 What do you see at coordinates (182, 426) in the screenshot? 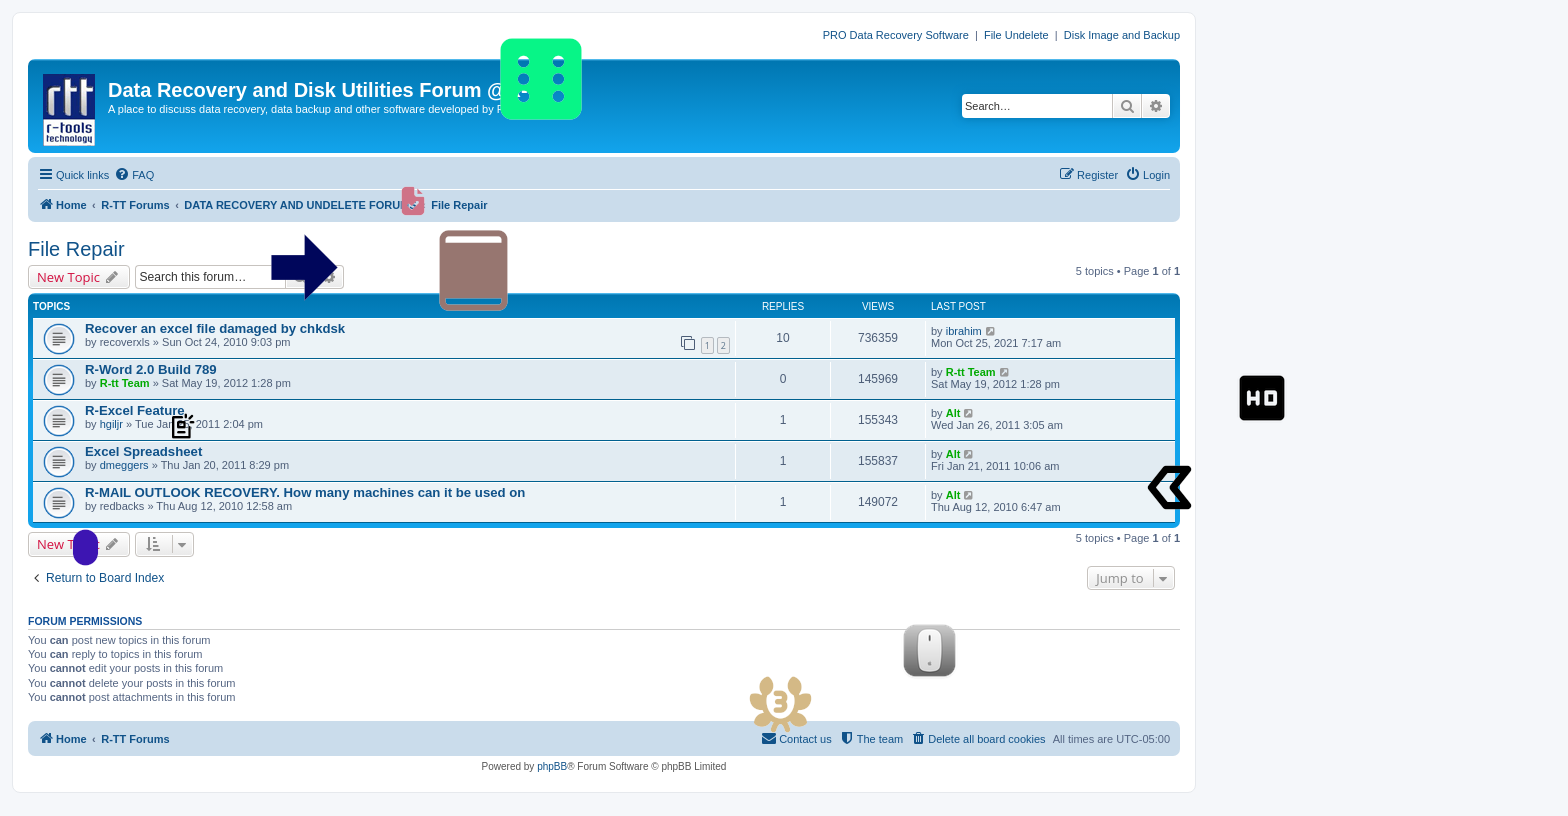
I see `indicates sponsored or advertisement content` at bounding box center [182, 426].